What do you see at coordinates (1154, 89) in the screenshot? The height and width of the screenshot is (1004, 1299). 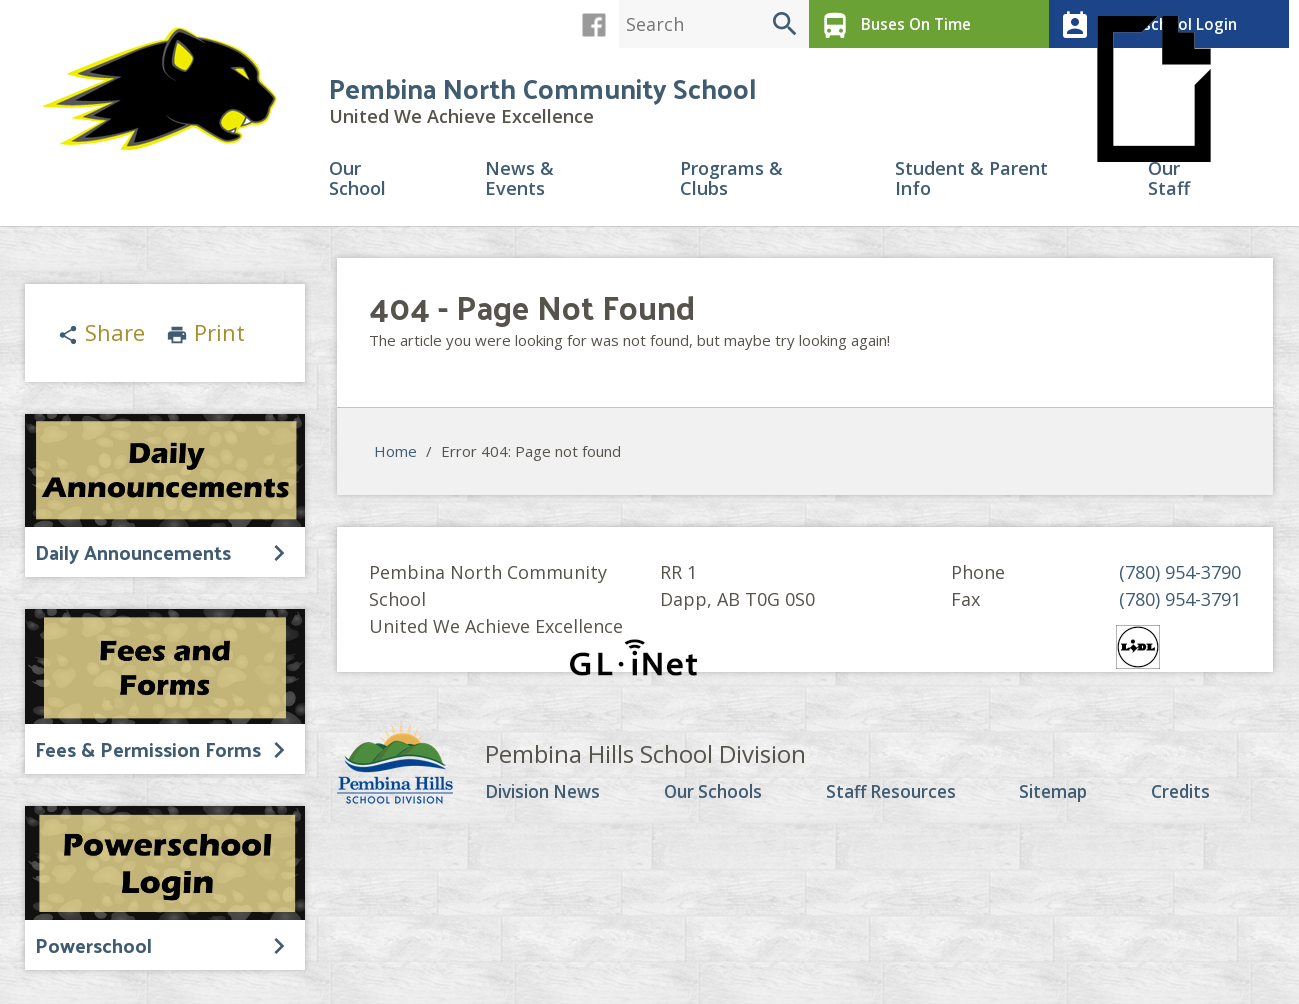 I see `open giphy to search for gifs` at bounding box center [1154, 89].